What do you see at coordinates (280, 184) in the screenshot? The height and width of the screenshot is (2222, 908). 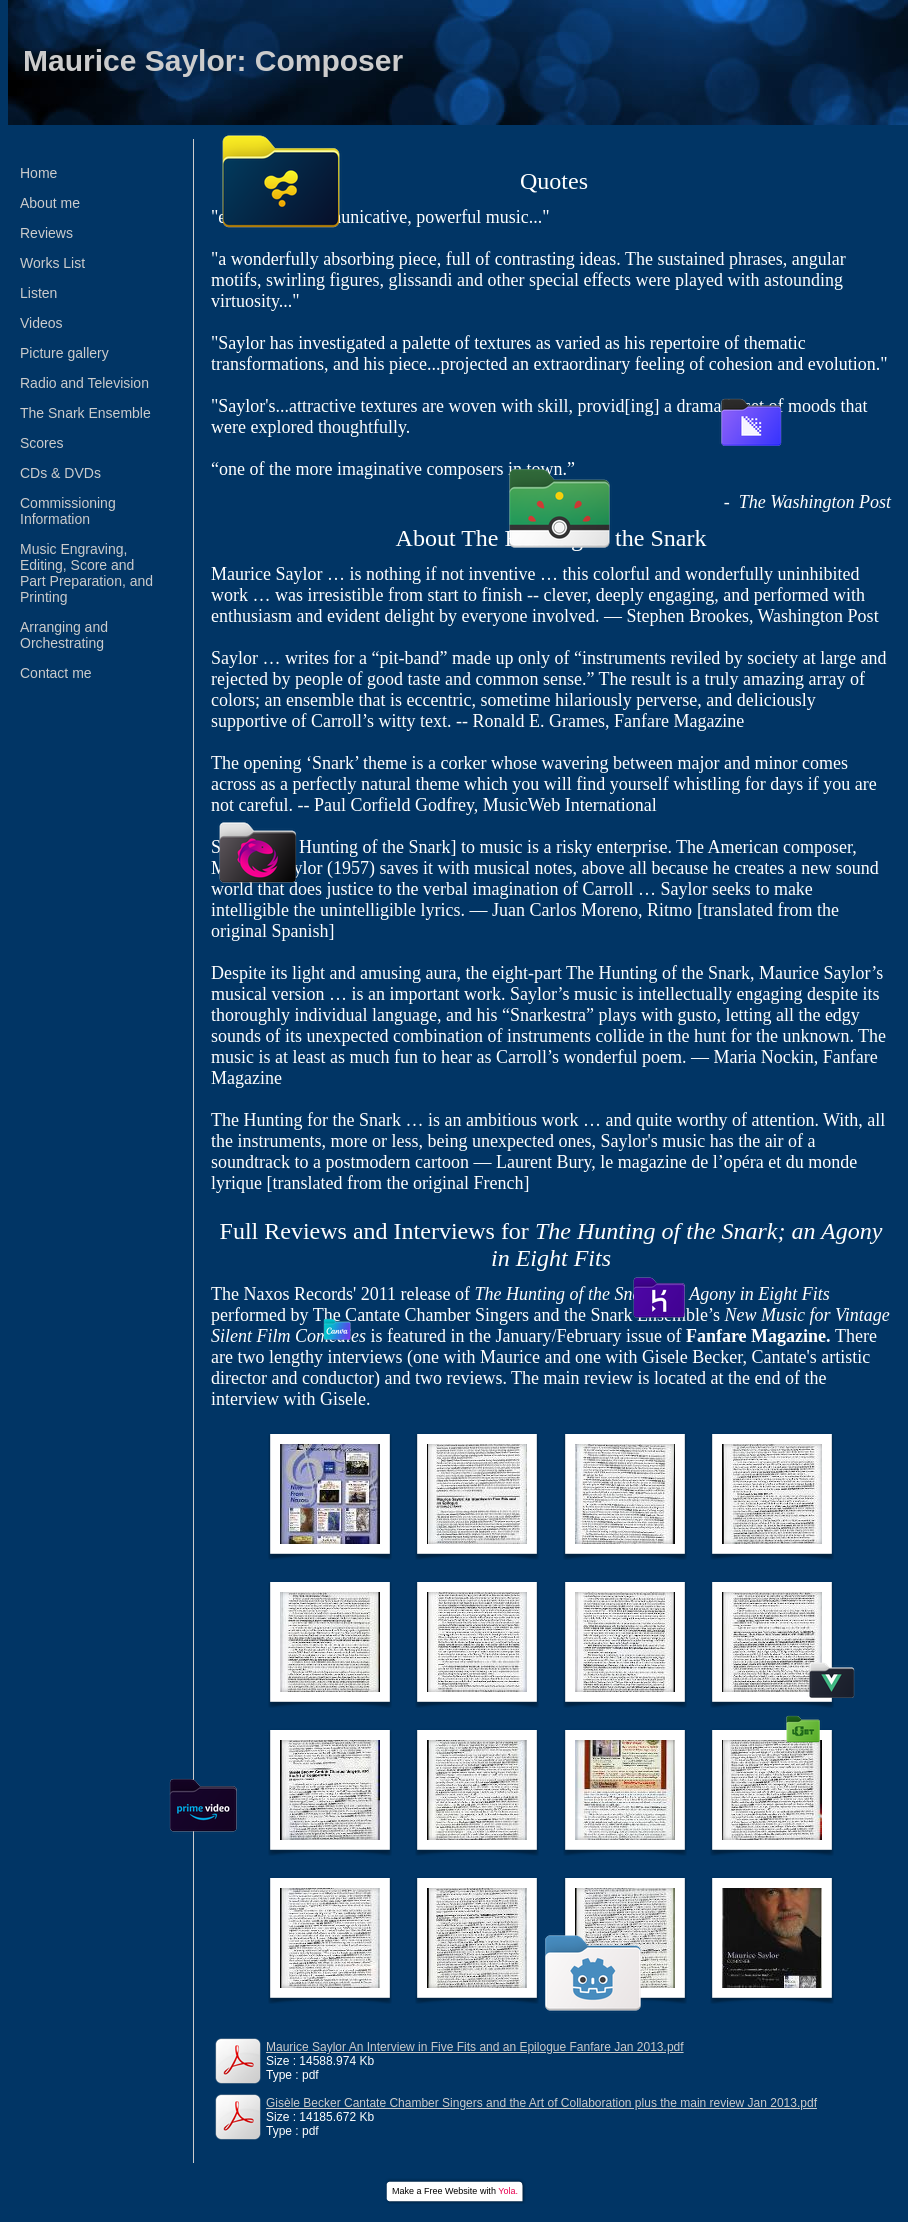 I see `open blackmagic fusion project files folder` at bounding box center [280, 184].